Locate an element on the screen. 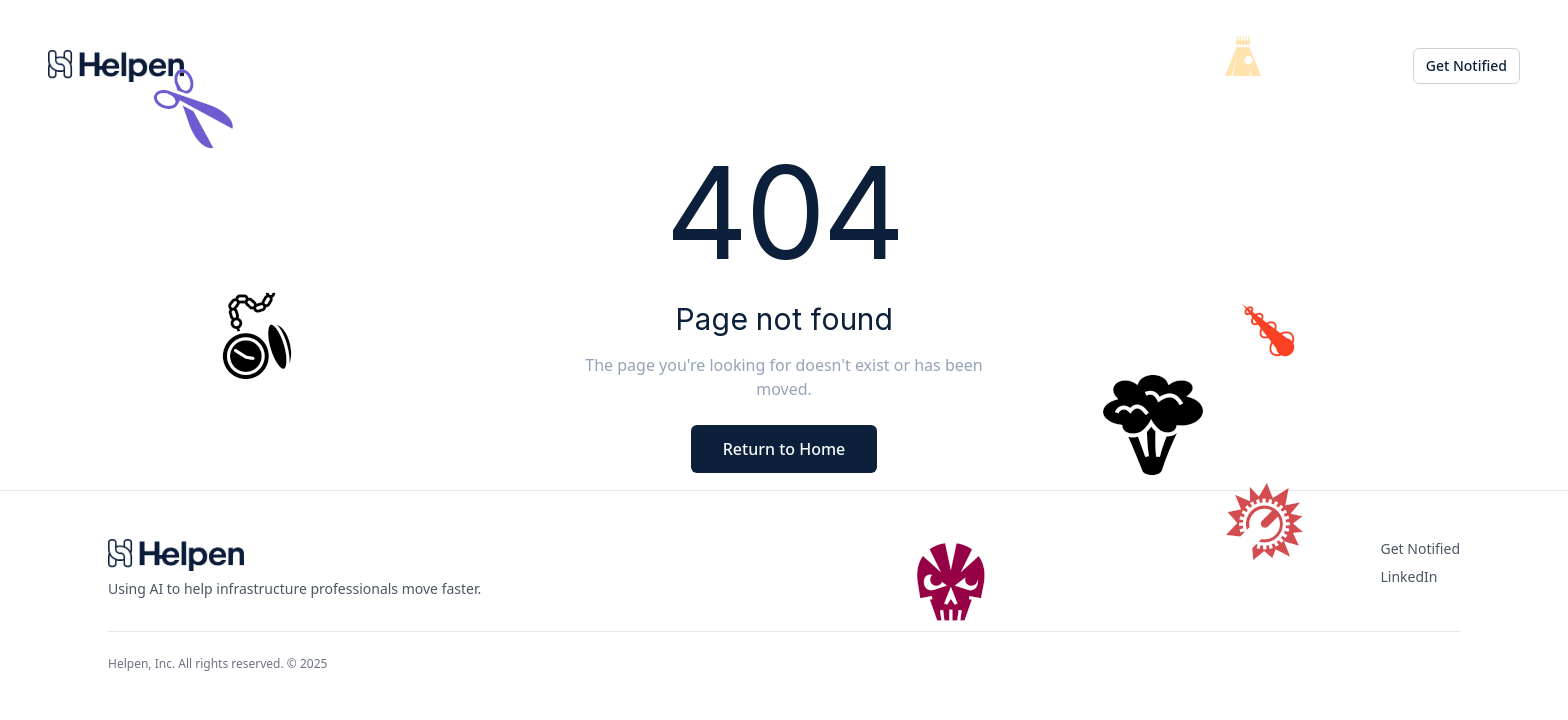 The image size is (1568, 720). indicates danger or deadly hazard in gameplay is located at coordinates (951, 581).